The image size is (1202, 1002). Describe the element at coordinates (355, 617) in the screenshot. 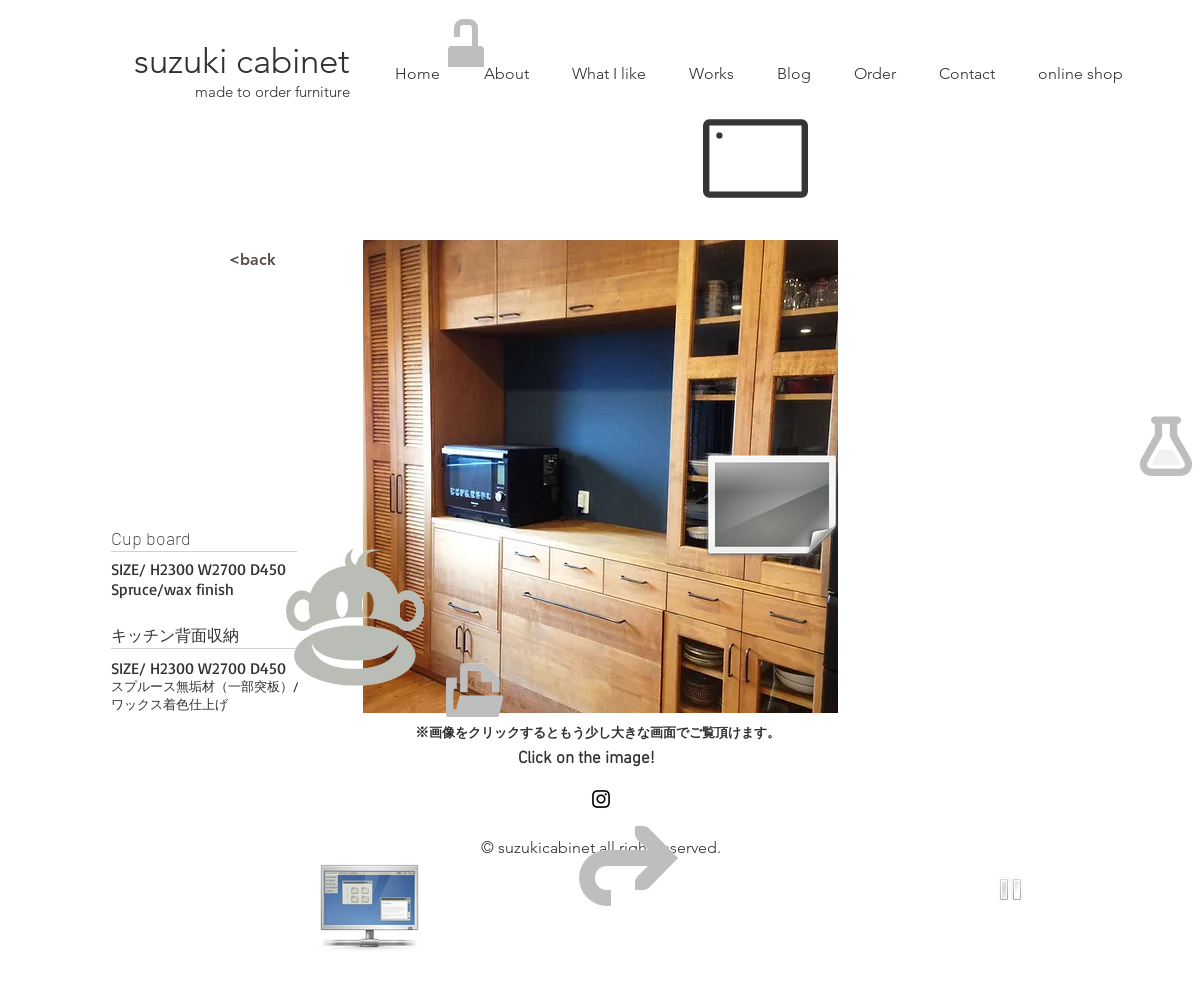

I see `insert monkey face emoji` at that location.